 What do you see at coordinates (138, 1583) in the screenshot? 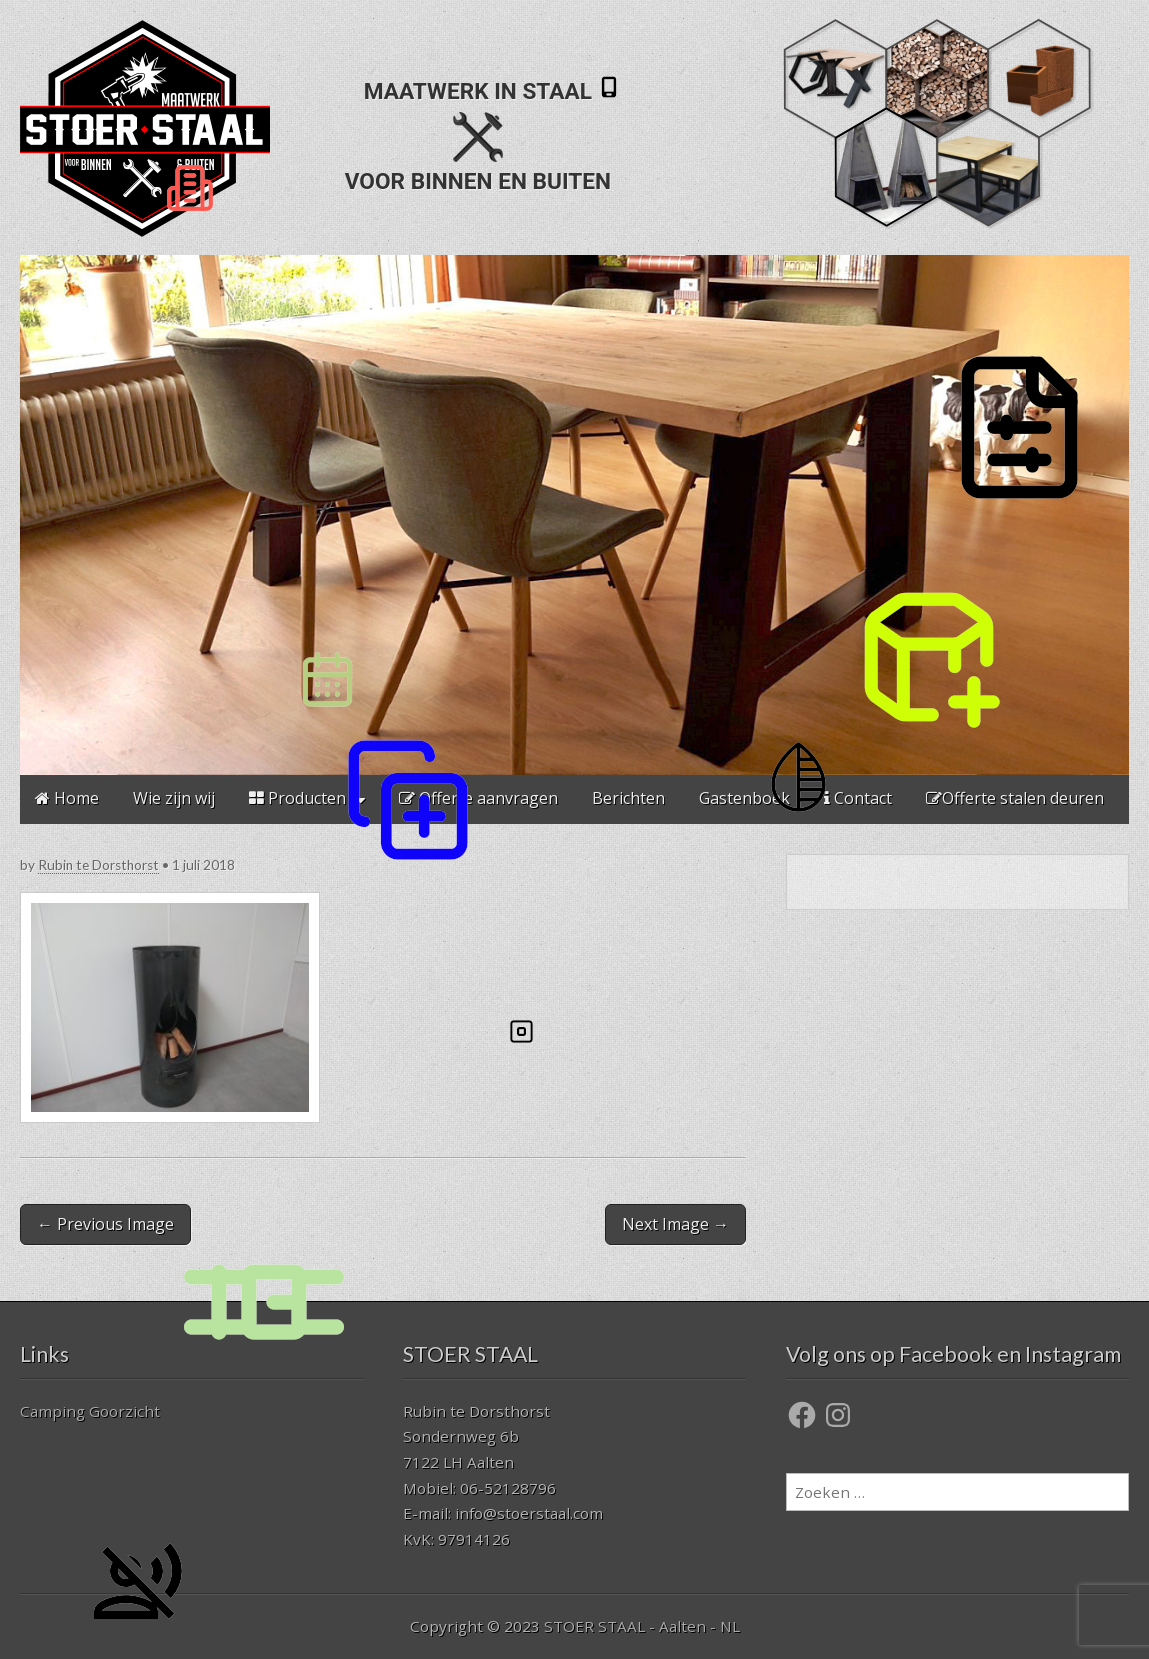
I see `mute voice narration or screen reader` at bounding box center [138, 1583].